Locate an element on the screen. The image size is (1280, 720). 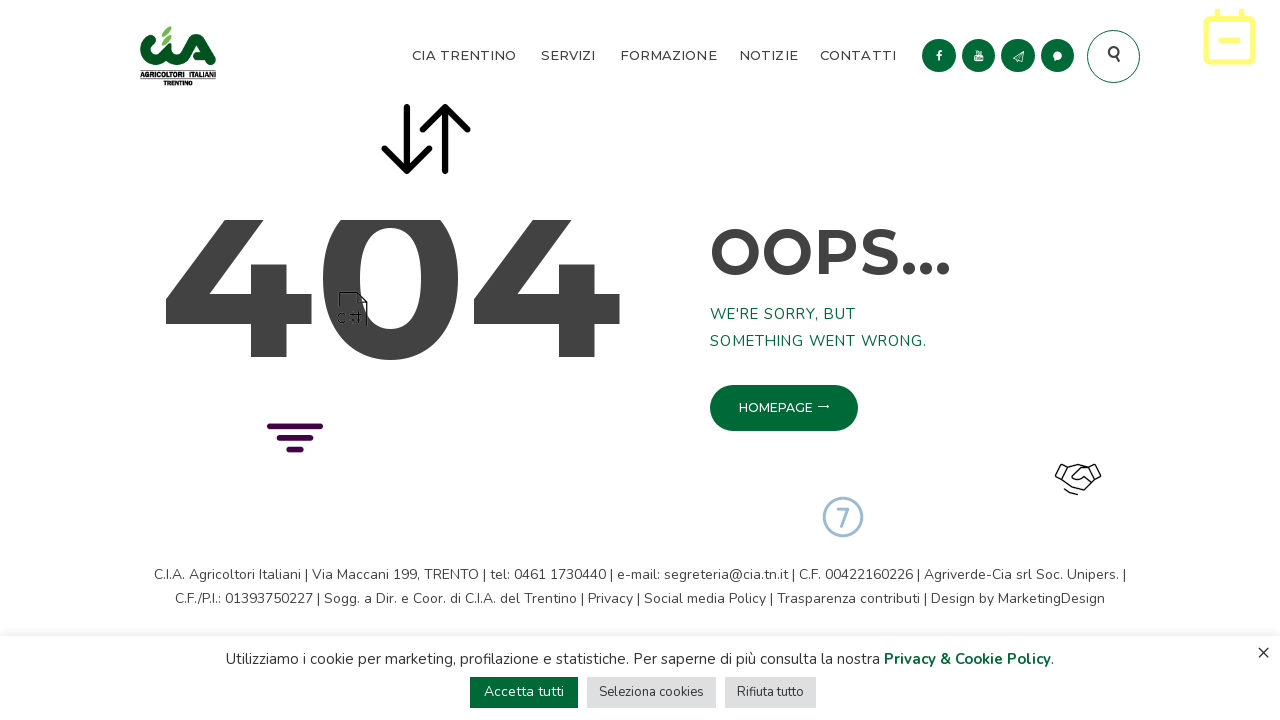
indicates step 7 in a numbered sequence is located at coordinates (843, 517).